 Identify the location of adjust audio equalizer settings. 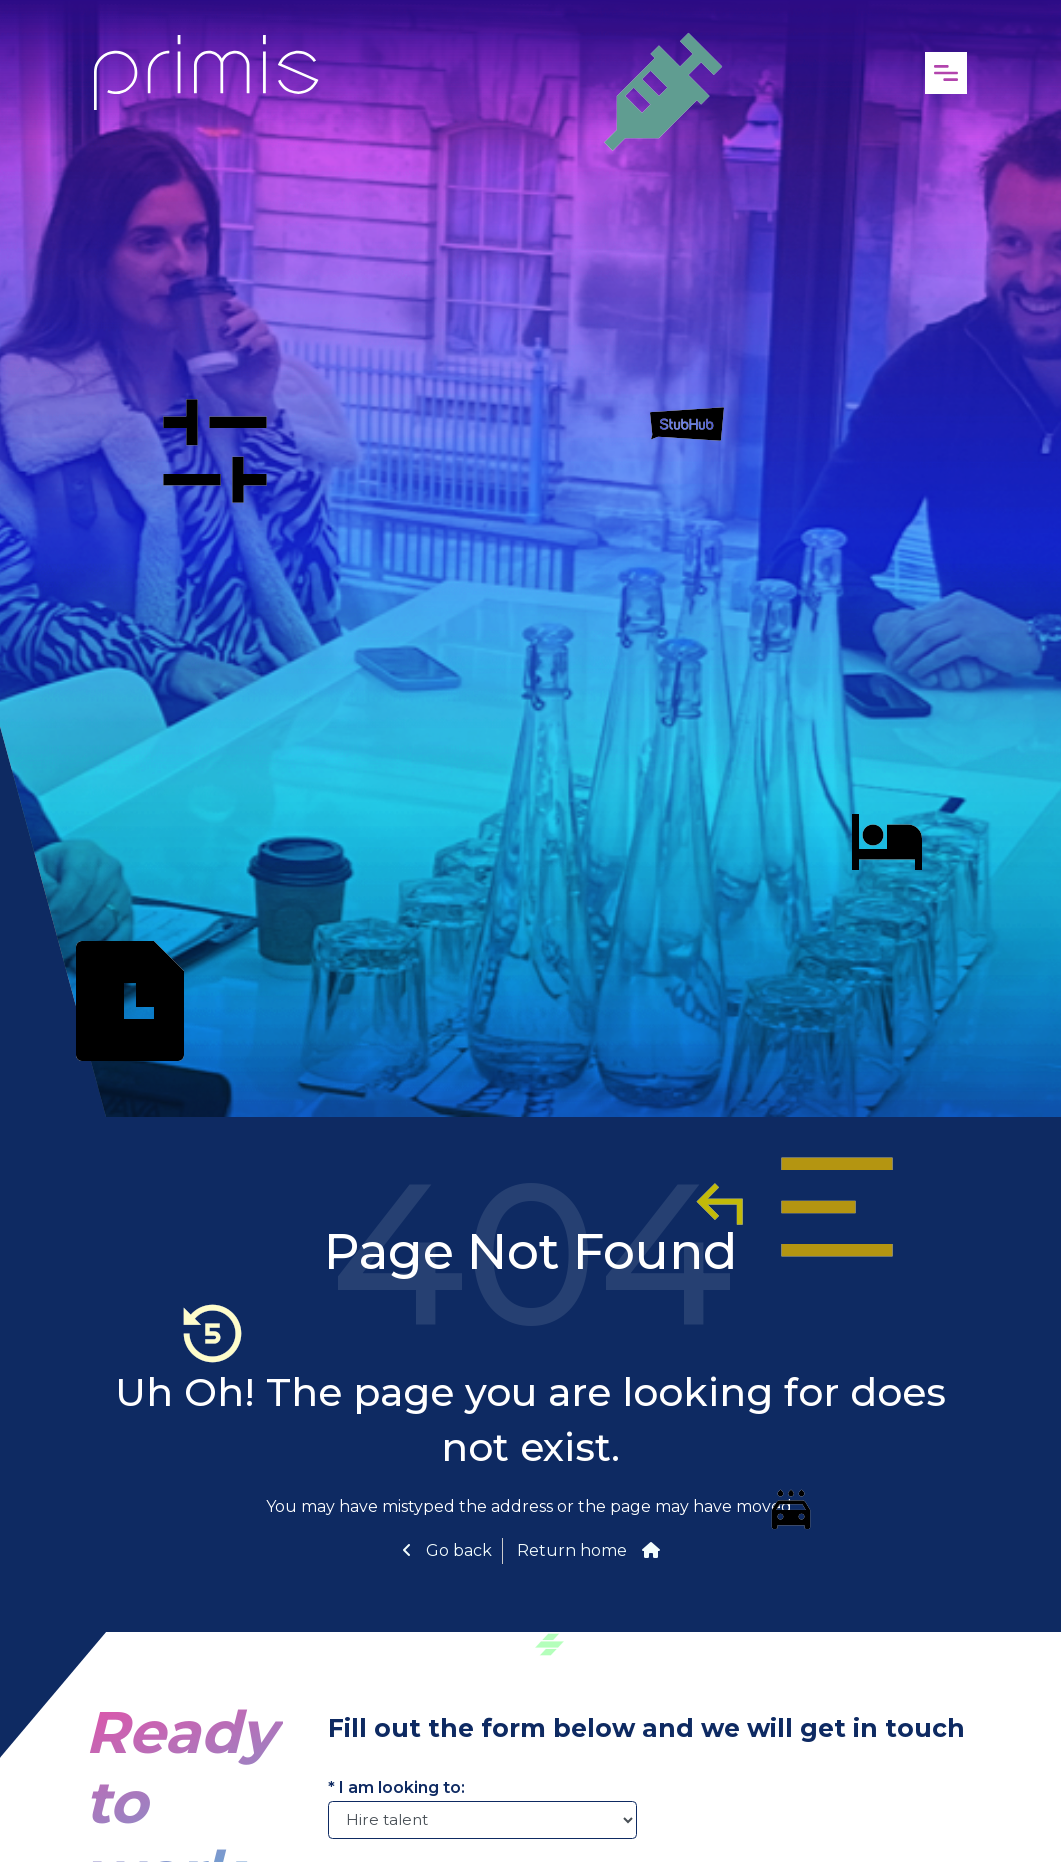
(215, 451).